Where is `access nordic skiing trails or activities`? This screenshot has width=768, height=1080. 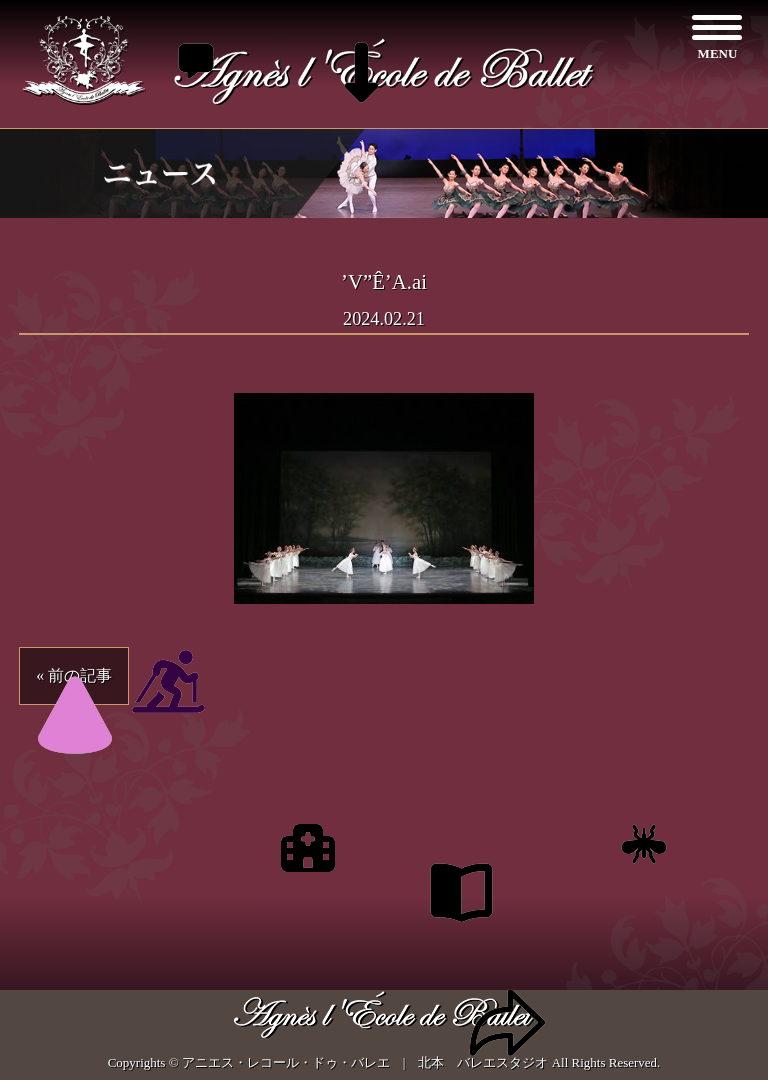 access nordic skiing trails or activities is located at coordinates (168, 680).